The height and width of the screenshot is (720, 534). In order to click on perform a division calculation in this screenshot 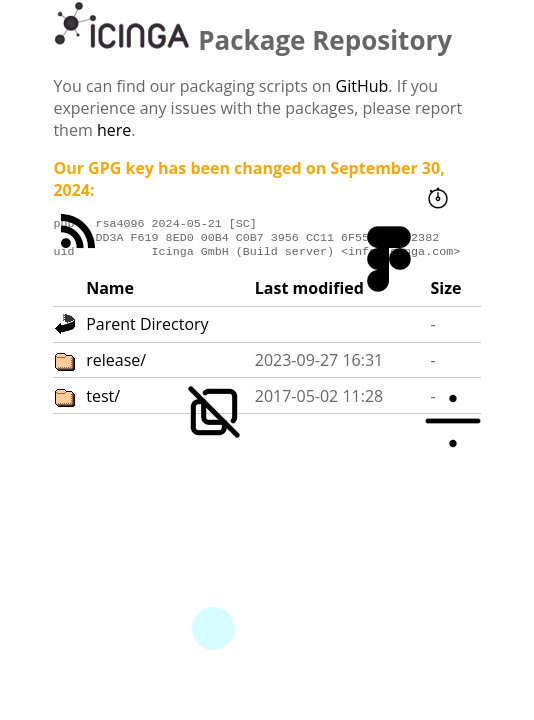, I will do `click(453, 421)`.